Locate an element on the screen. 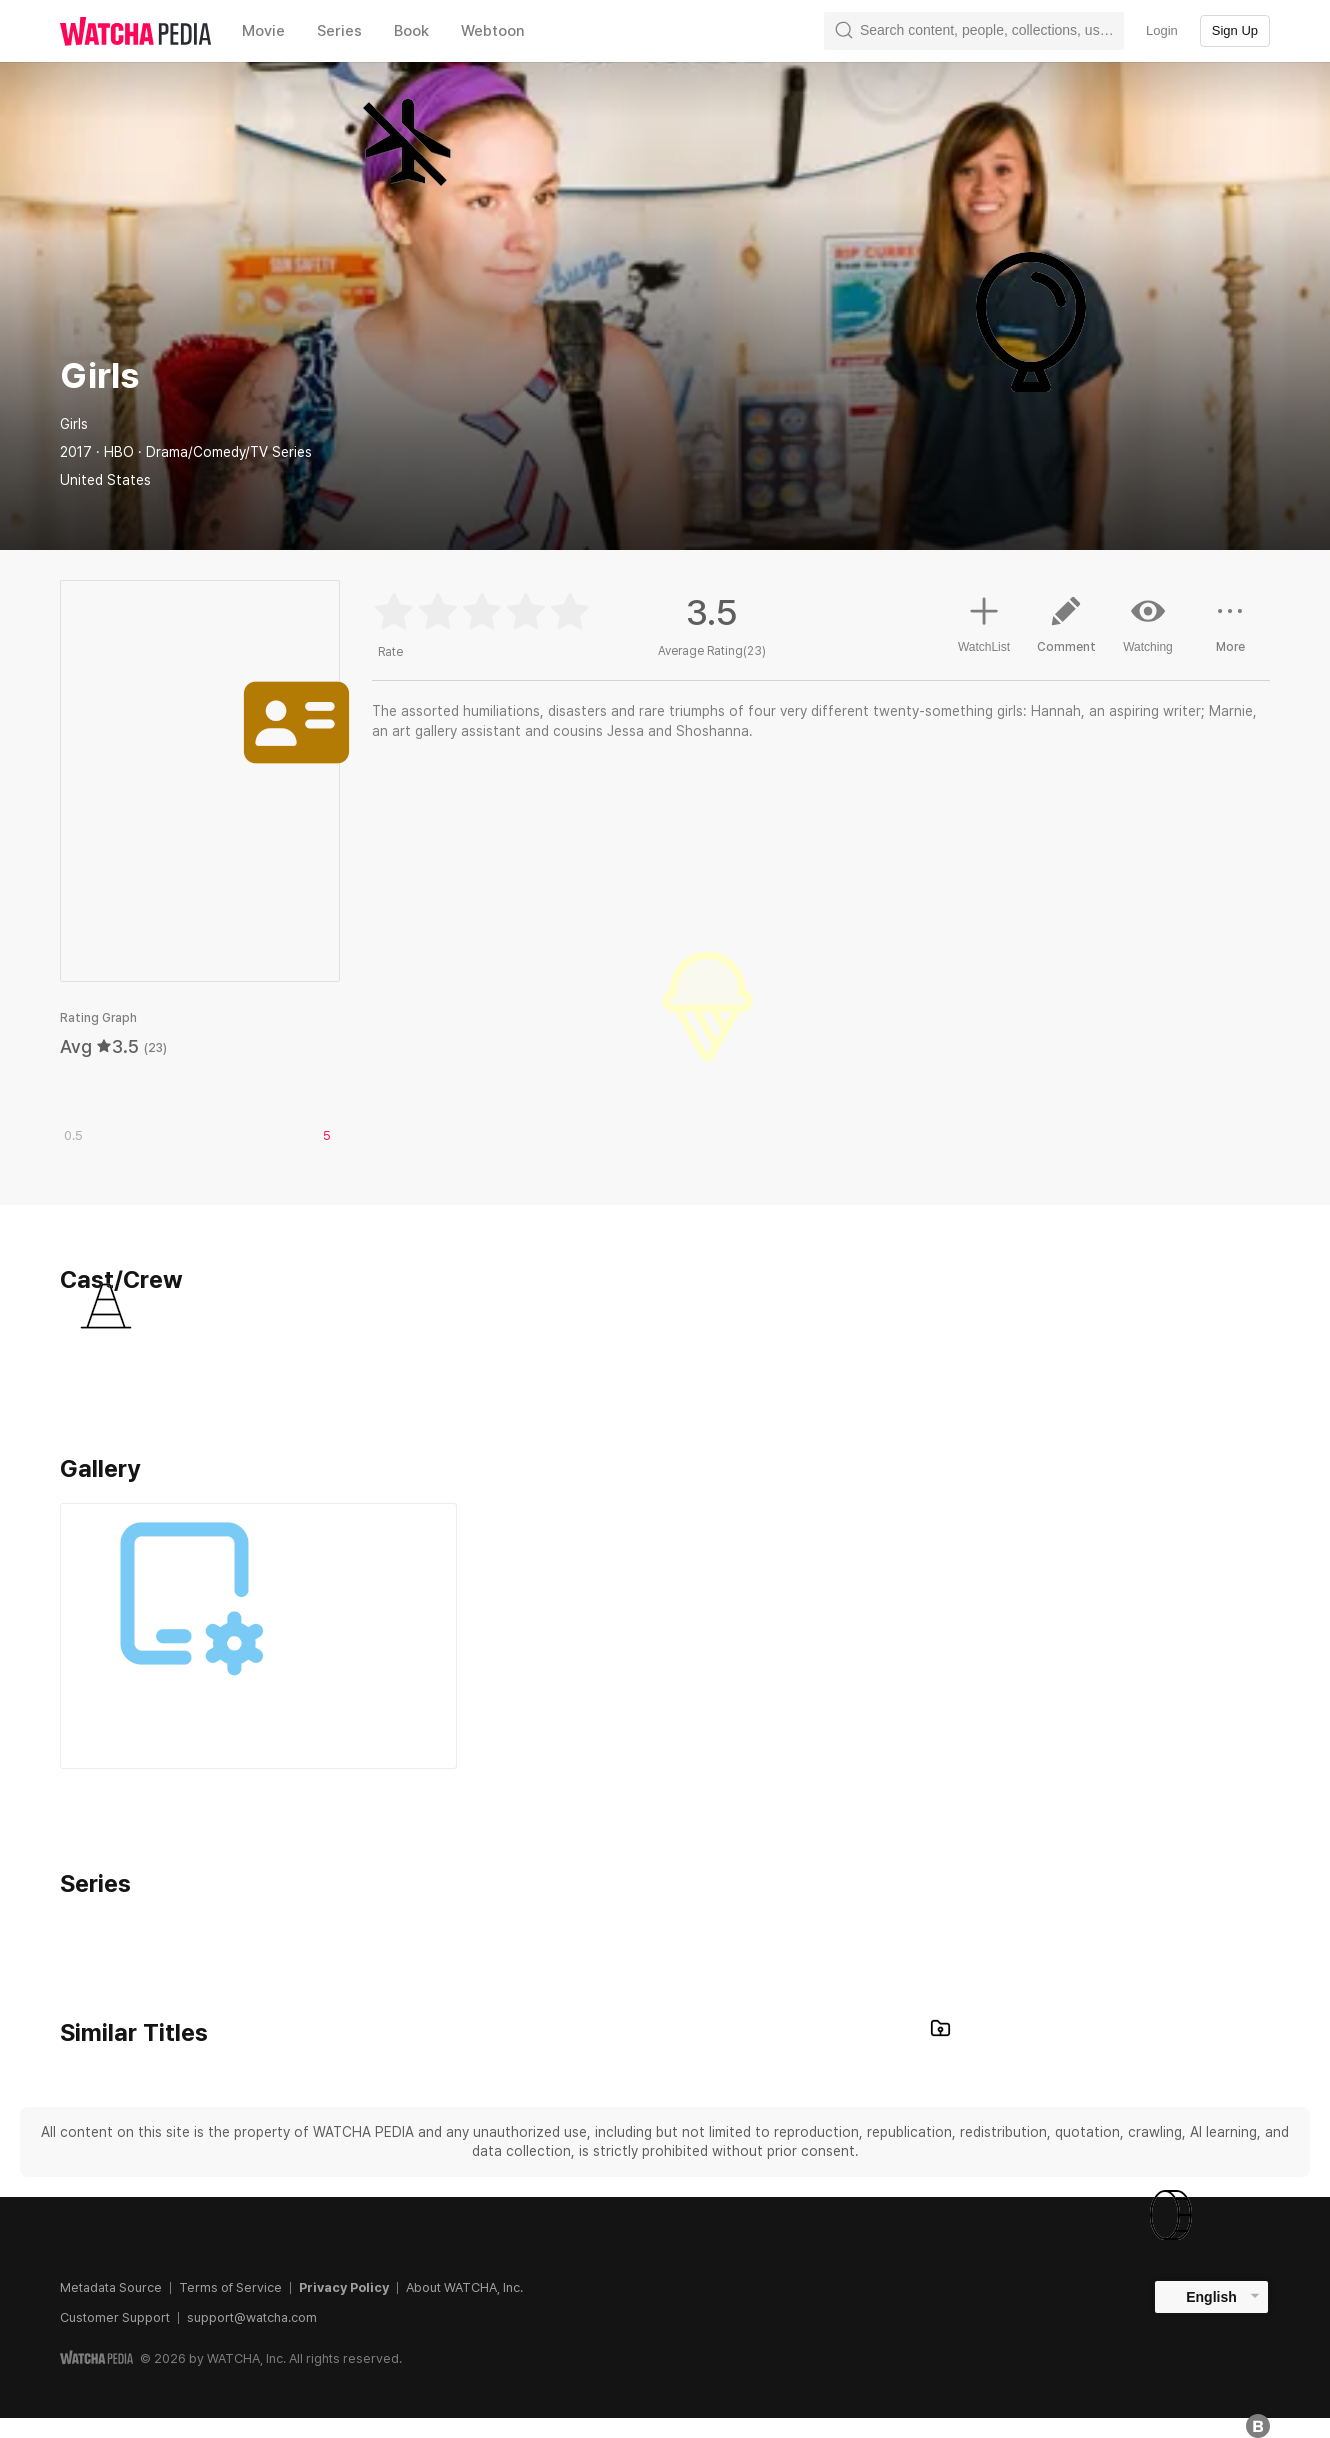 Image resolution: width=1330 pixels, height=2438 pixels. browse dessert or ice cream options is located at coordinates (707, 1004).